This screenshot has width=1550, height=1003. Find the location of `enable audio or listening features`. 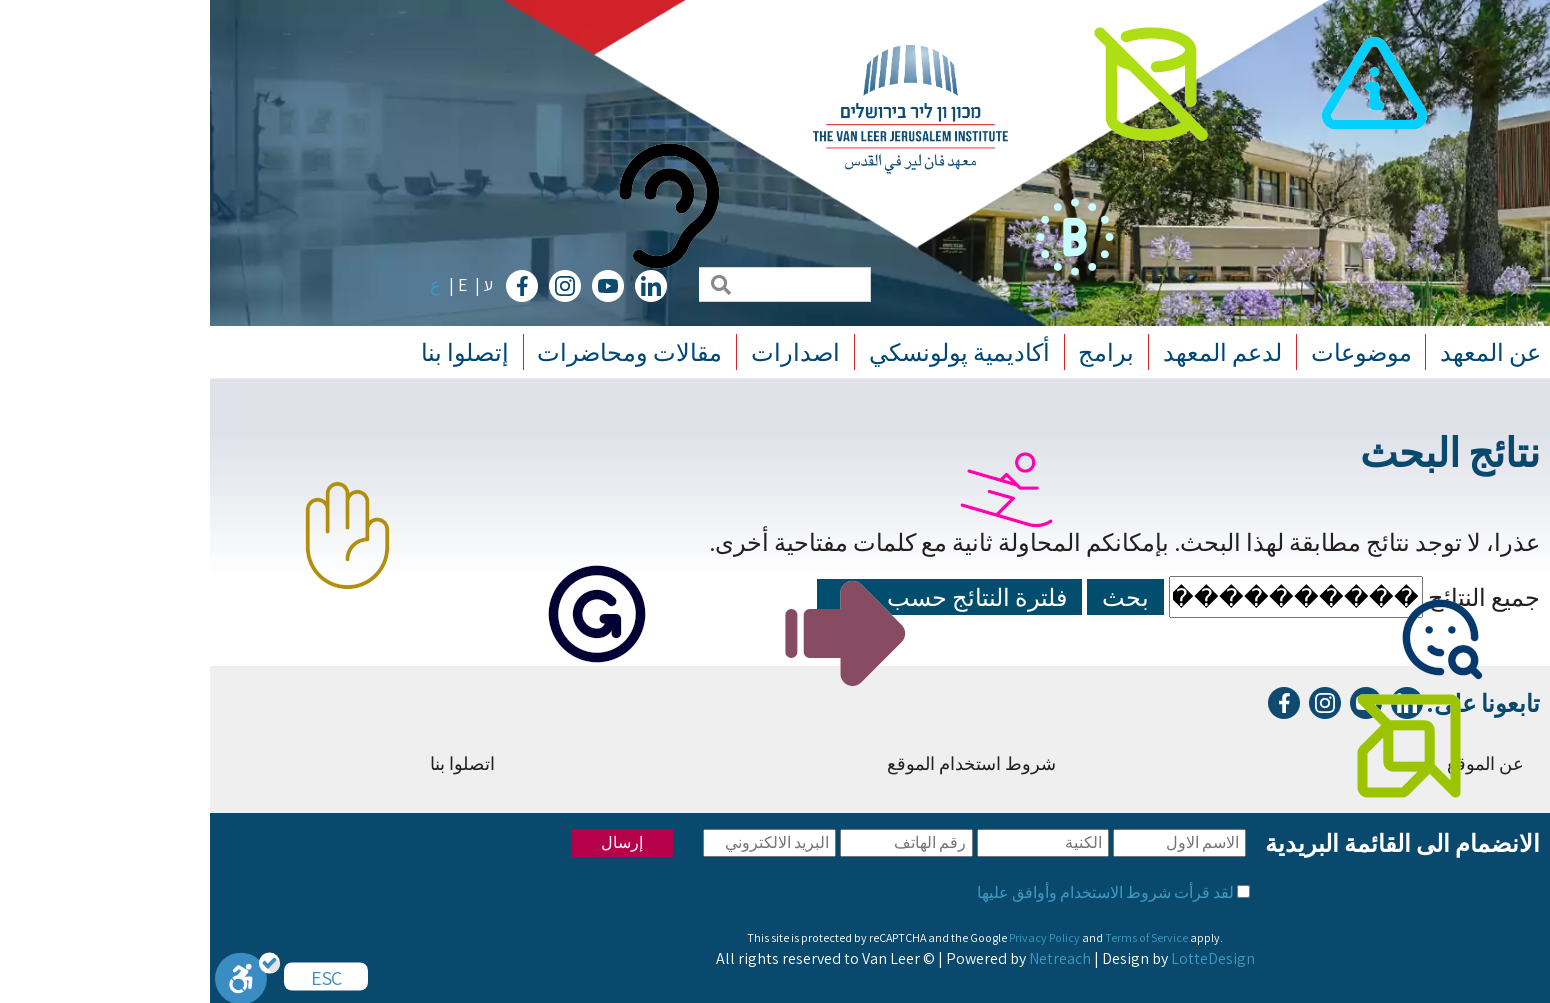

enable audio or listening features is located at coordinates (663, 206).